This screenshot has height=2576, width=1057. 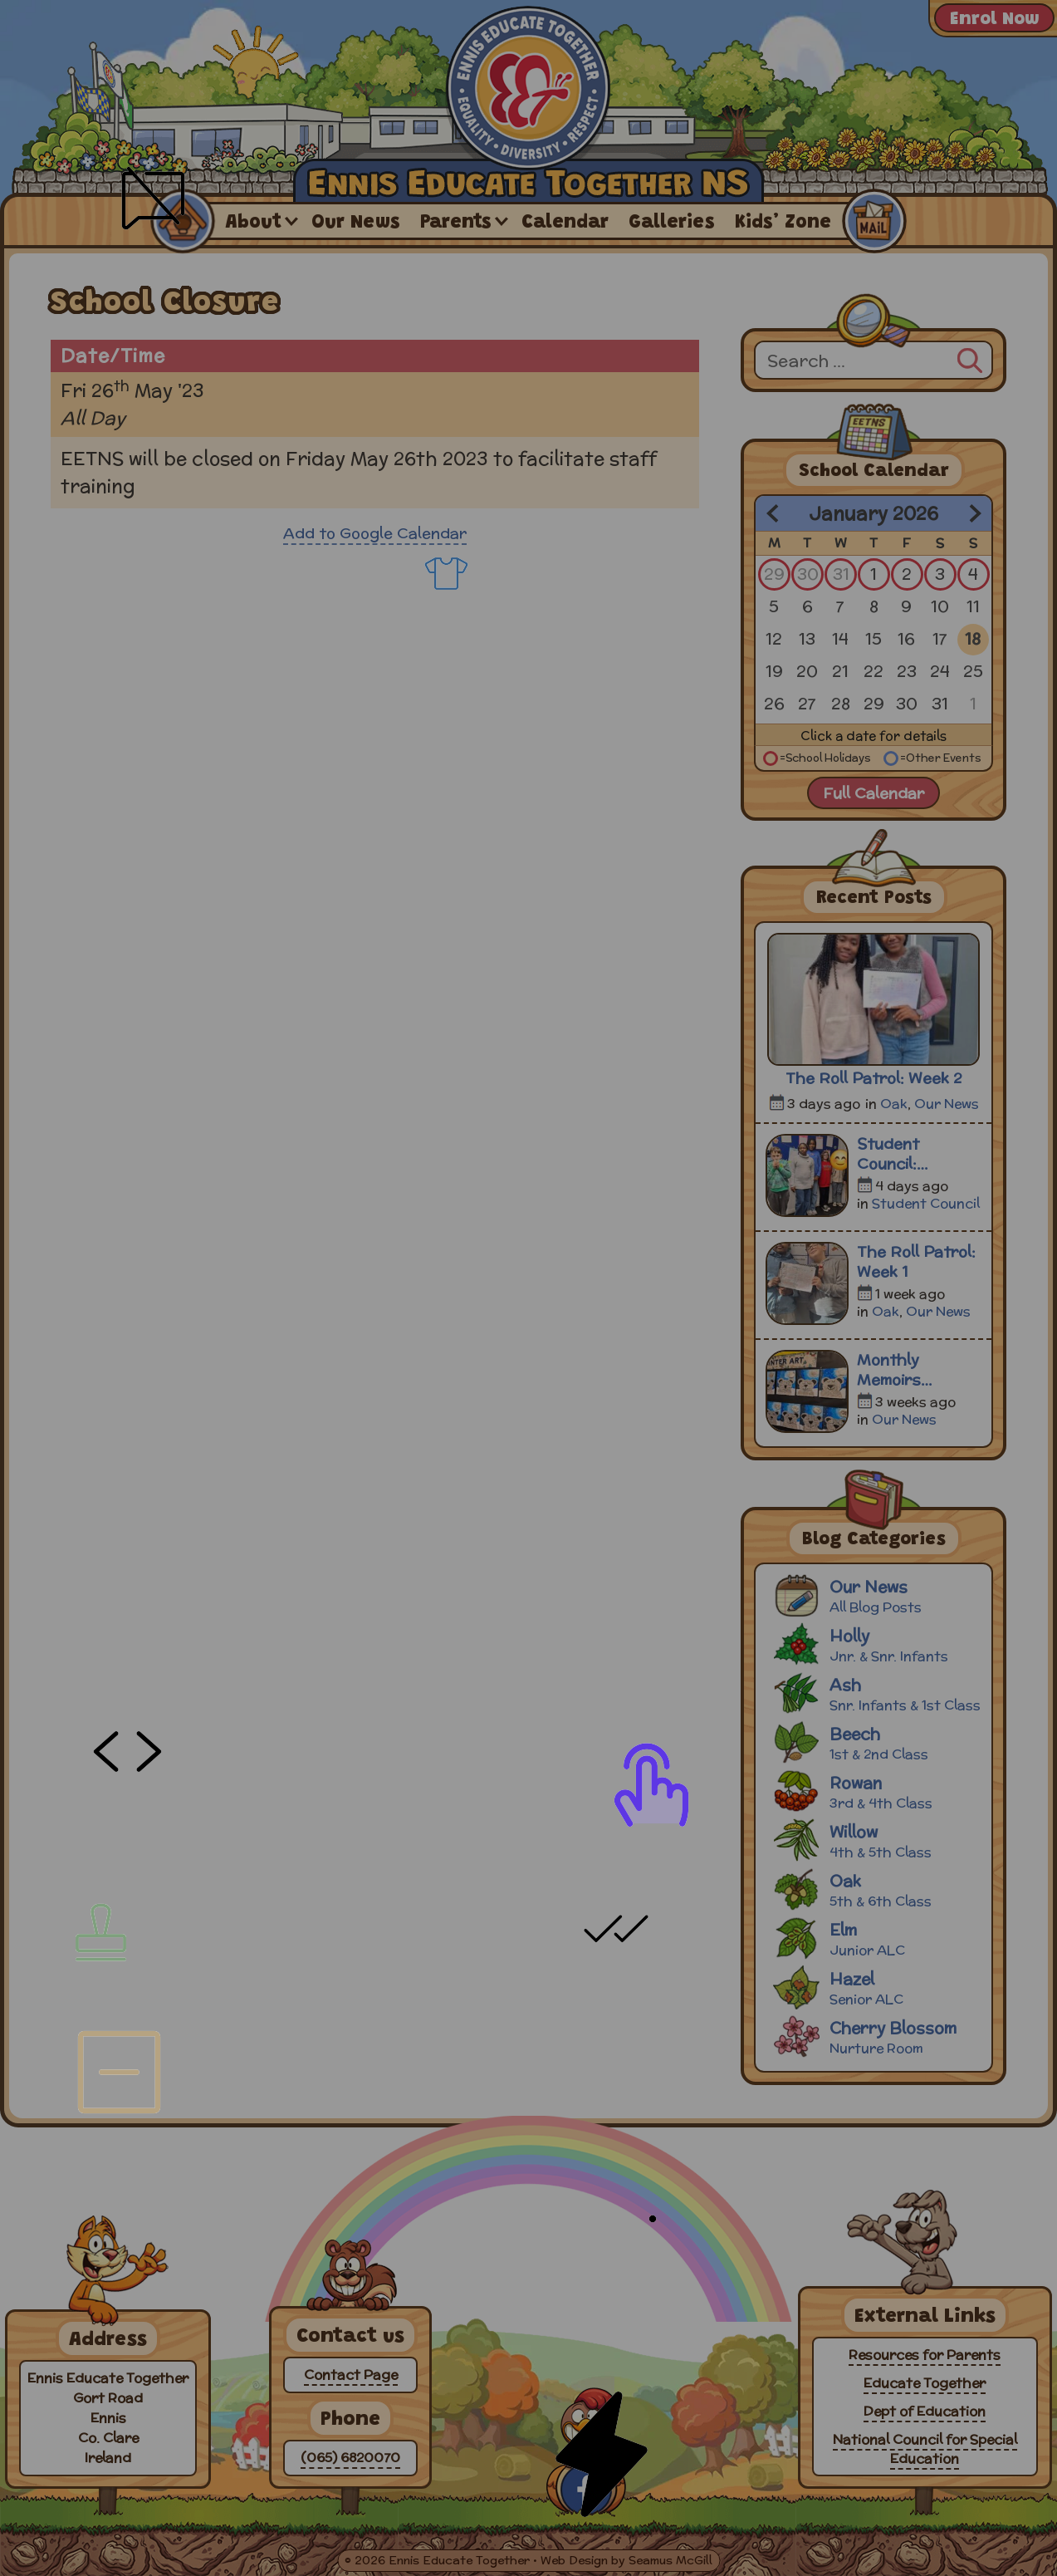 I want to click on indicates fast or instant action, so click(x=601, y=2454).